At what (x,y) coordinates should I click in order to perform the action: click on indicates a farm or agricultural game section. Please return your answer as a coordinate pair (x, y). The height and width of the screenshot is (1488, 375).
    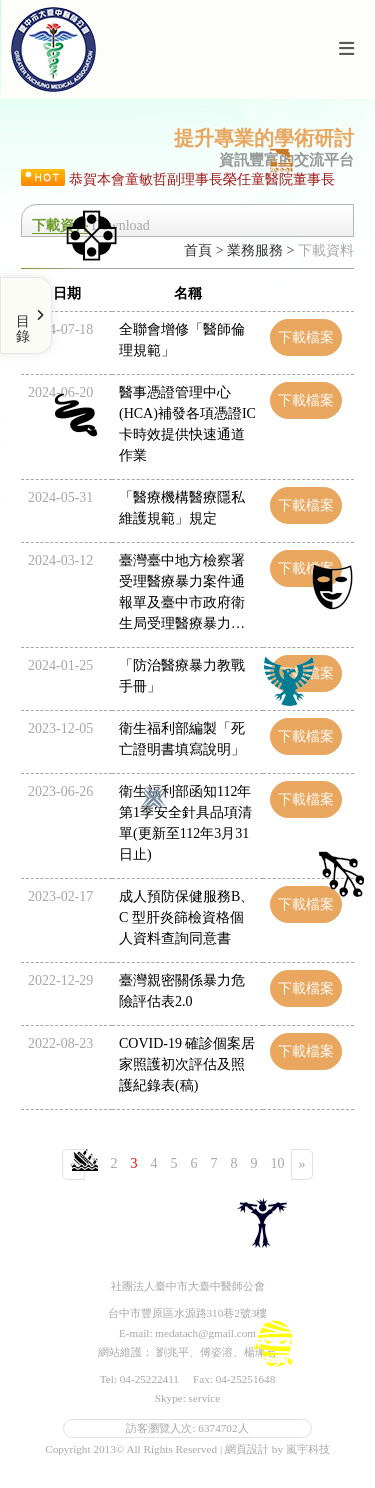
    Looking at the image, I should click on (262, 1222).